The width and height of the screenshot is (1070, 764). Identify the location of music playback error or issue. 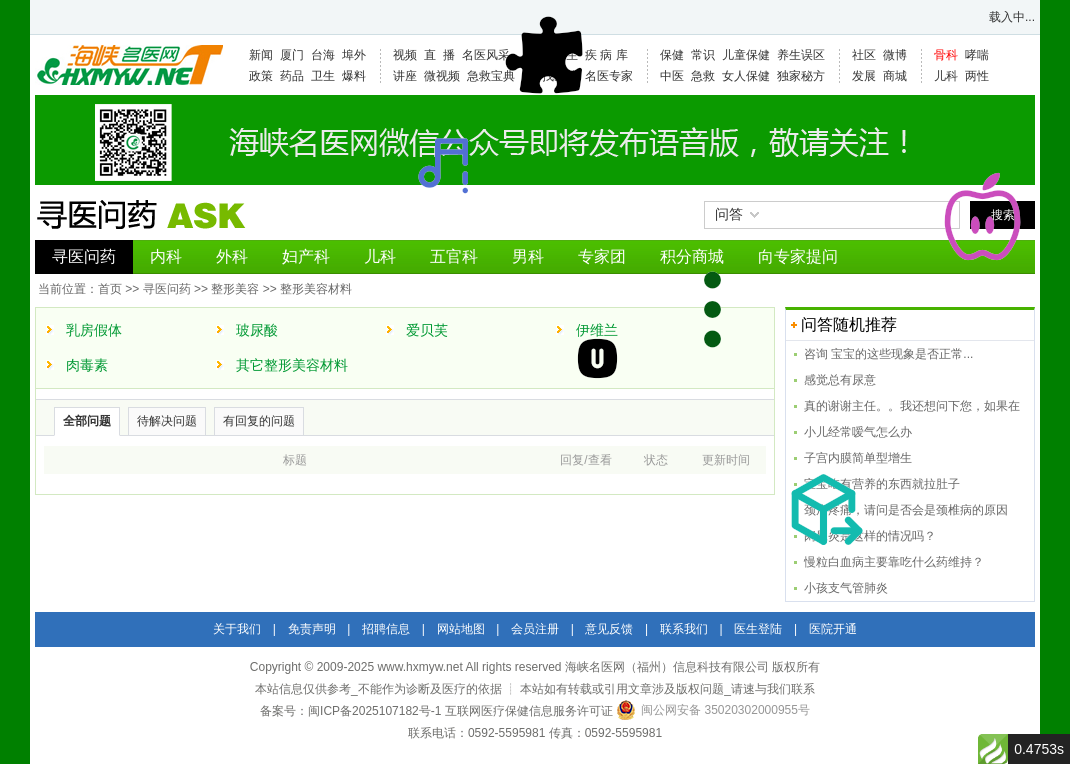
(446, 163).